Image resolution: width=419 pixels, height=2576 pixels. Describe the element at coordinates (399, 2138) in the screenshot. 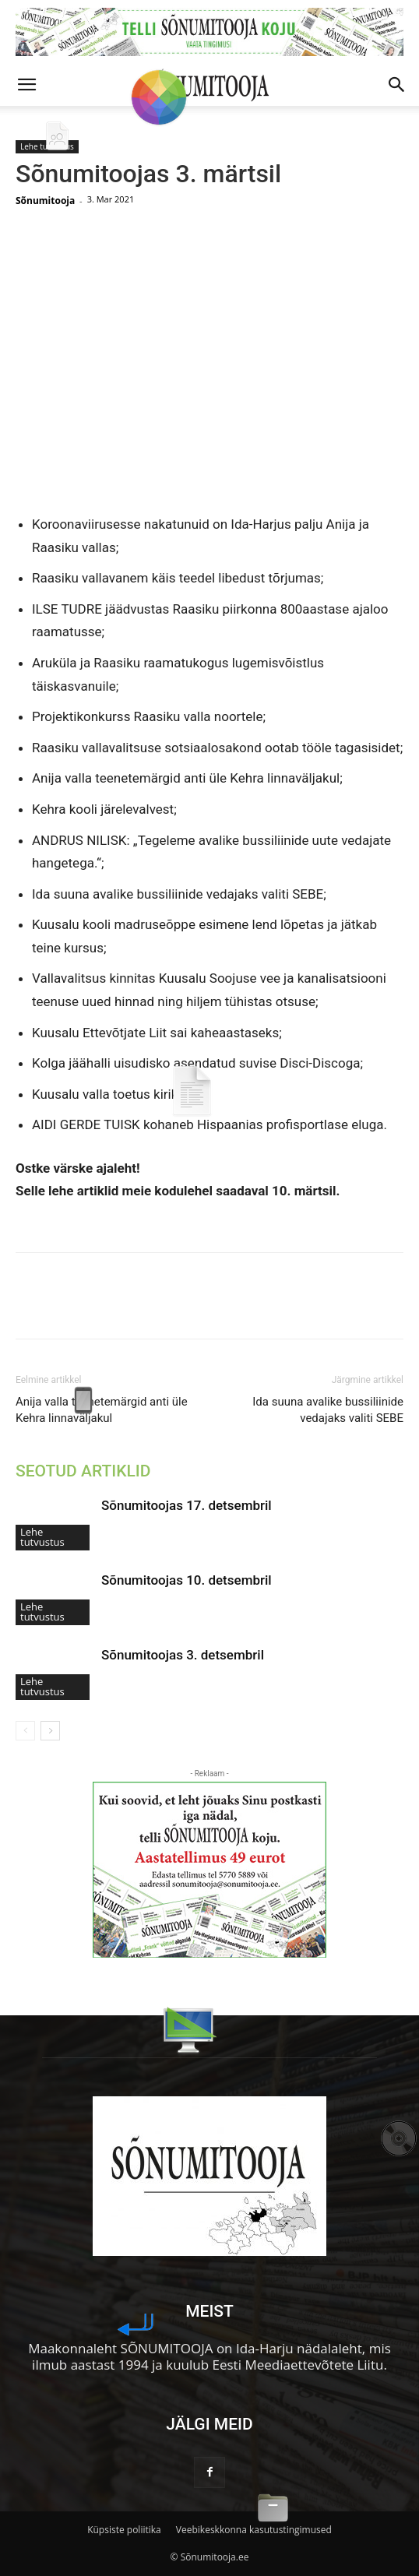

I see `access optical disc drive in sidebar` at that location.